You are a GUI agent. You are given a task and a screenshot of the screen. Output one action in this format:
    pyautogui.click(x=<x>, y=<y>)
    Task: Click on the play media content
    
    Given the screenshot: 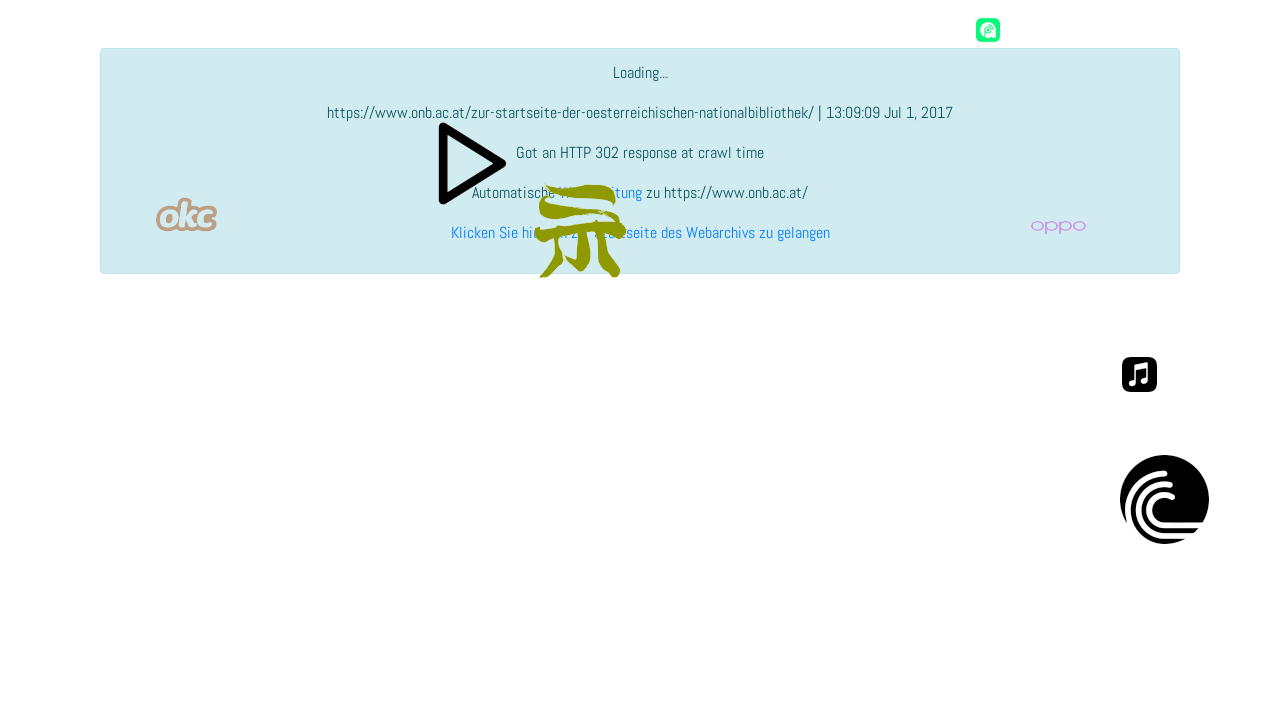 What is the action you would take?
    pyautogui.click(x=465, y=163)
    